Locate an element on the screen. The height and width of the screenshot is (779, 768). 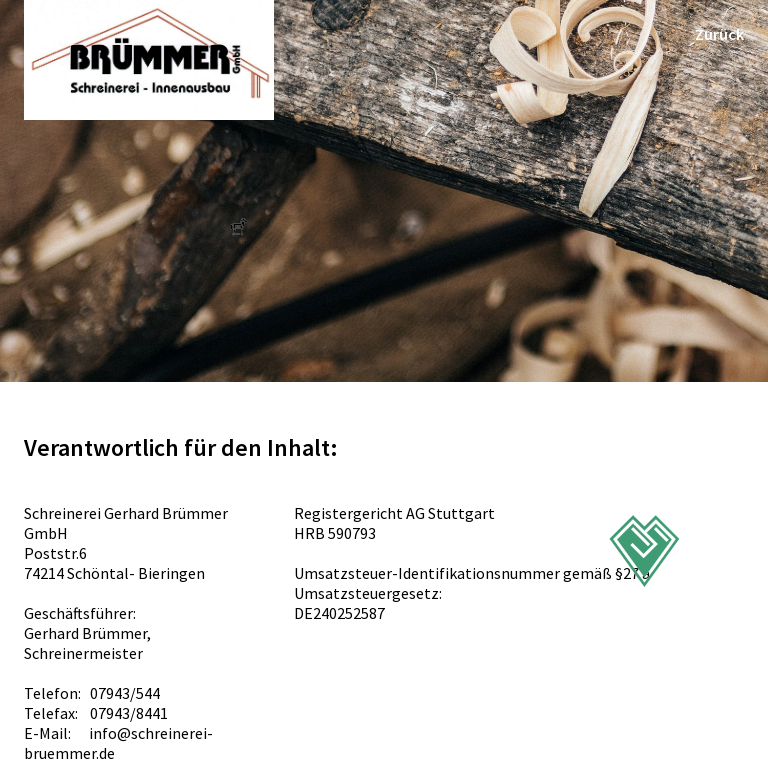
indicates a detected trojan or malware threat is located at coordinates (239, 226).